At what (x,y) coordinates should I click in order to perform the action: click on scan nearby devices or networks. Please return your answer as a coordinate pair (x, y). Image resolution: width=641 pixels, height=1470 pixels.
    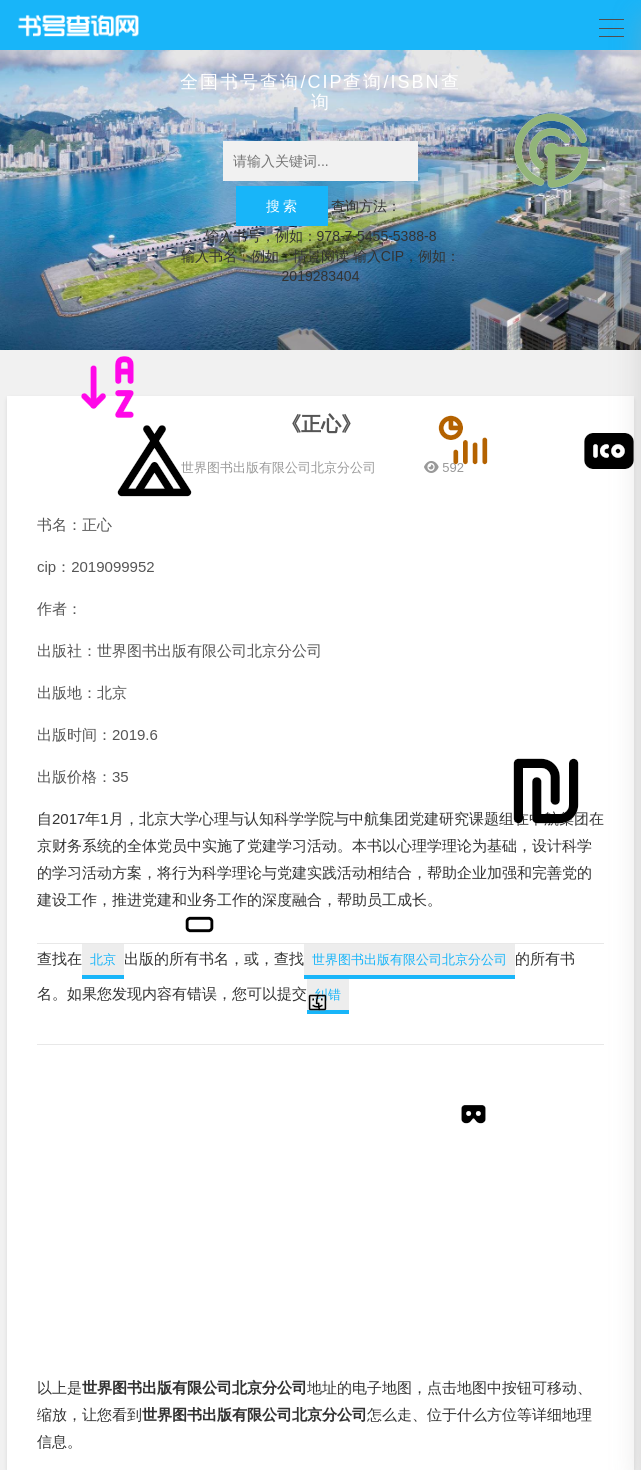
    Looking at the image, I should click on (551, 150).